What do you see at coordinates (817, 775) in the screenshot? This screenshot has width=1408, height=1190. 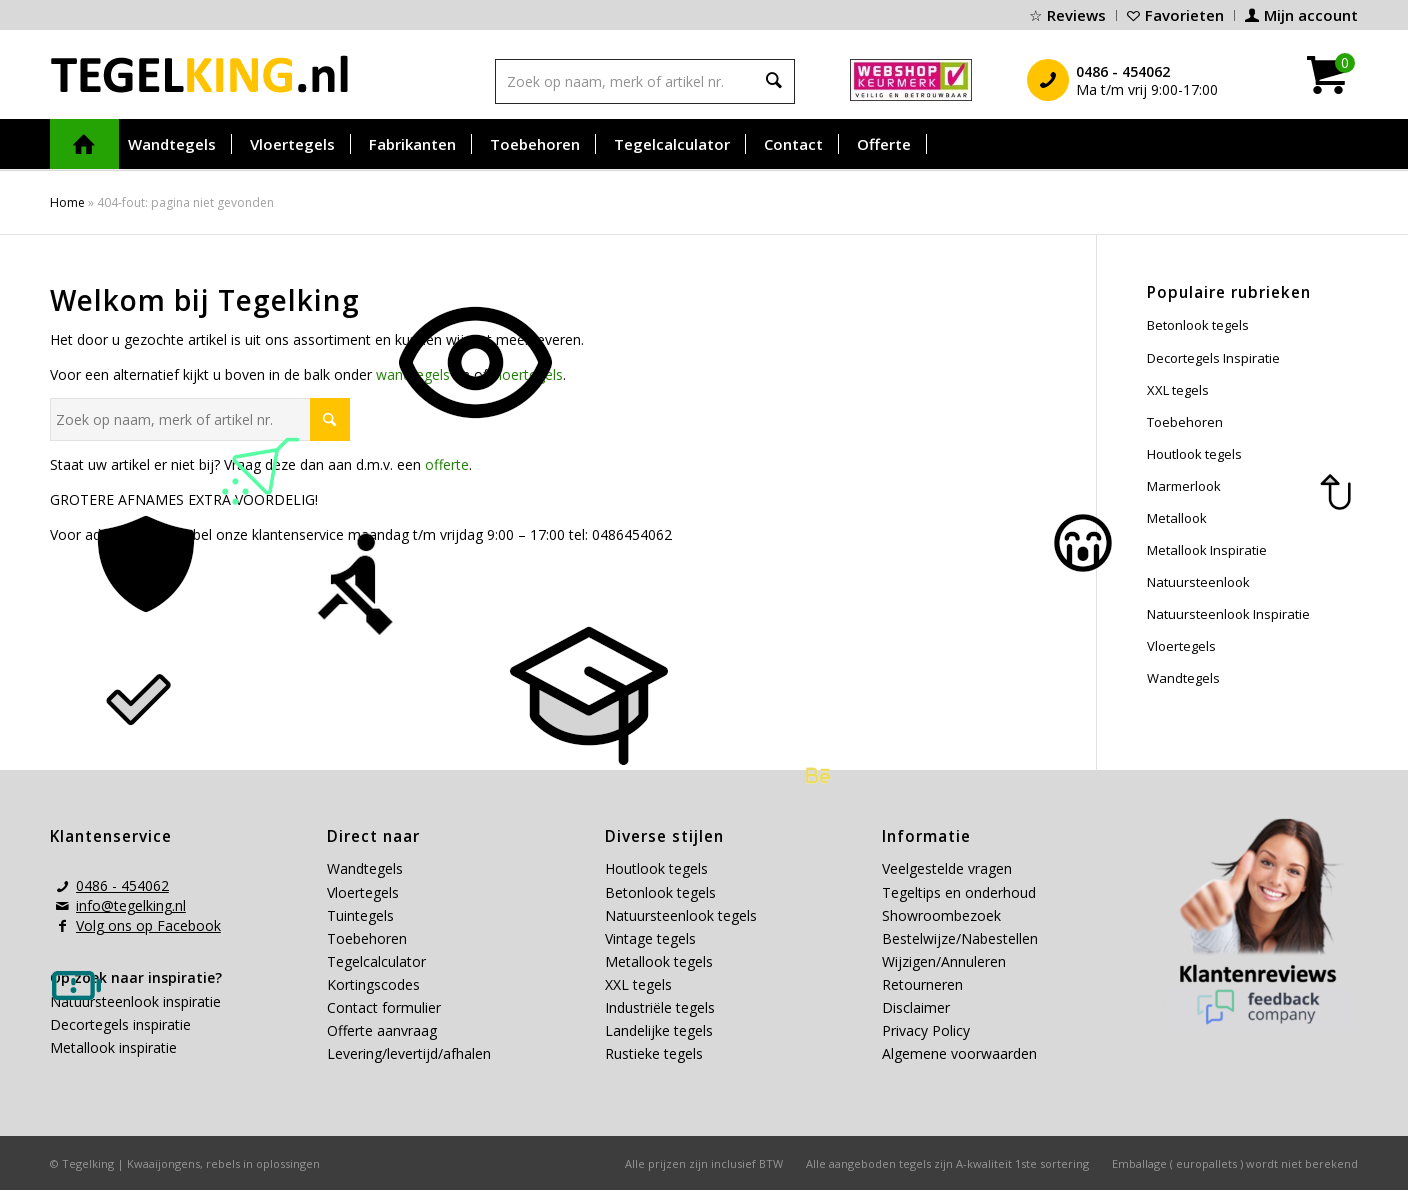 I see `link to Behance portfolio` at bounding box center [817, 775].